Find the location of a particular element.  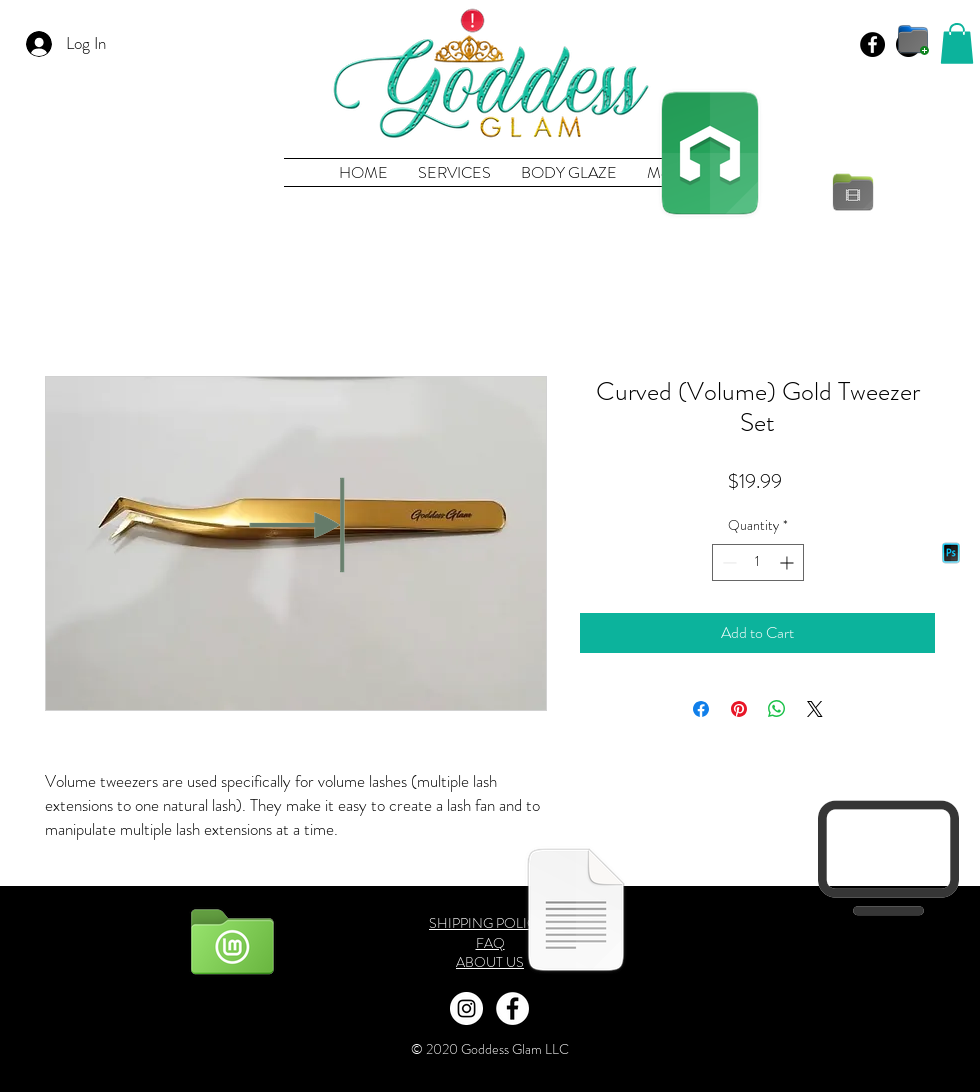

open your videos folder is located at coordinates (853, 192).